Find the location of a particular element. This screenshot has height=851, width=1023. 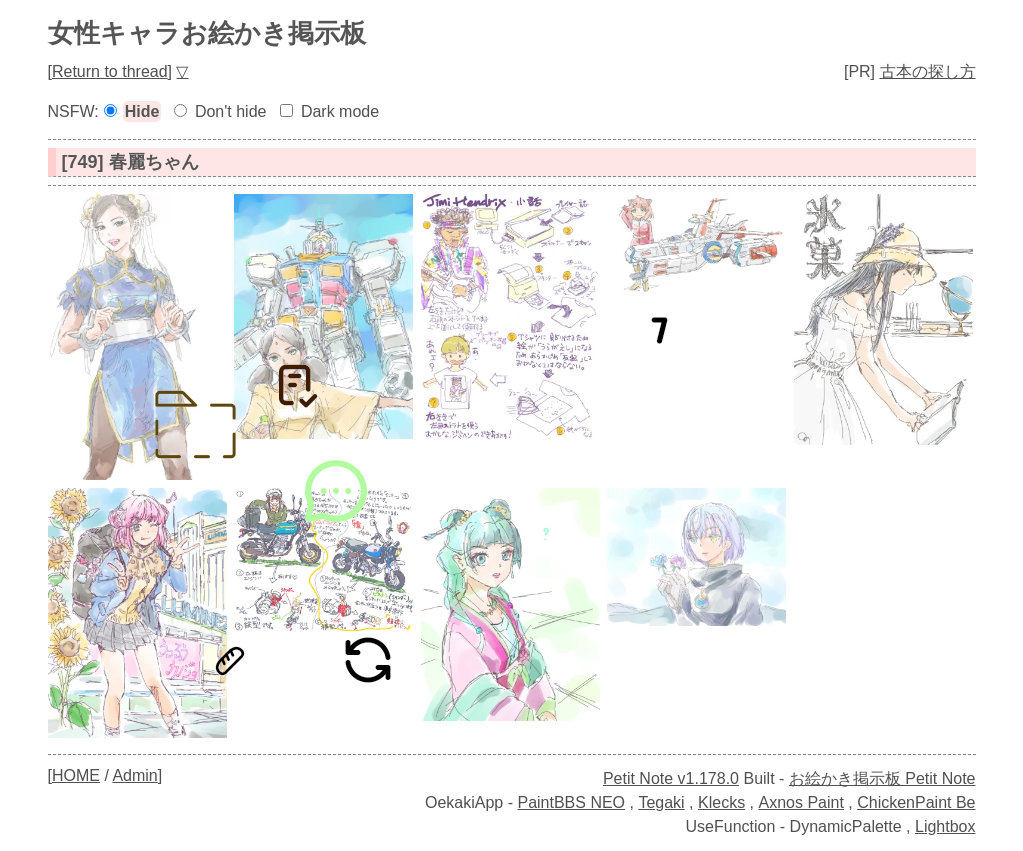

create a new folder is located at coordinates (195, 424).